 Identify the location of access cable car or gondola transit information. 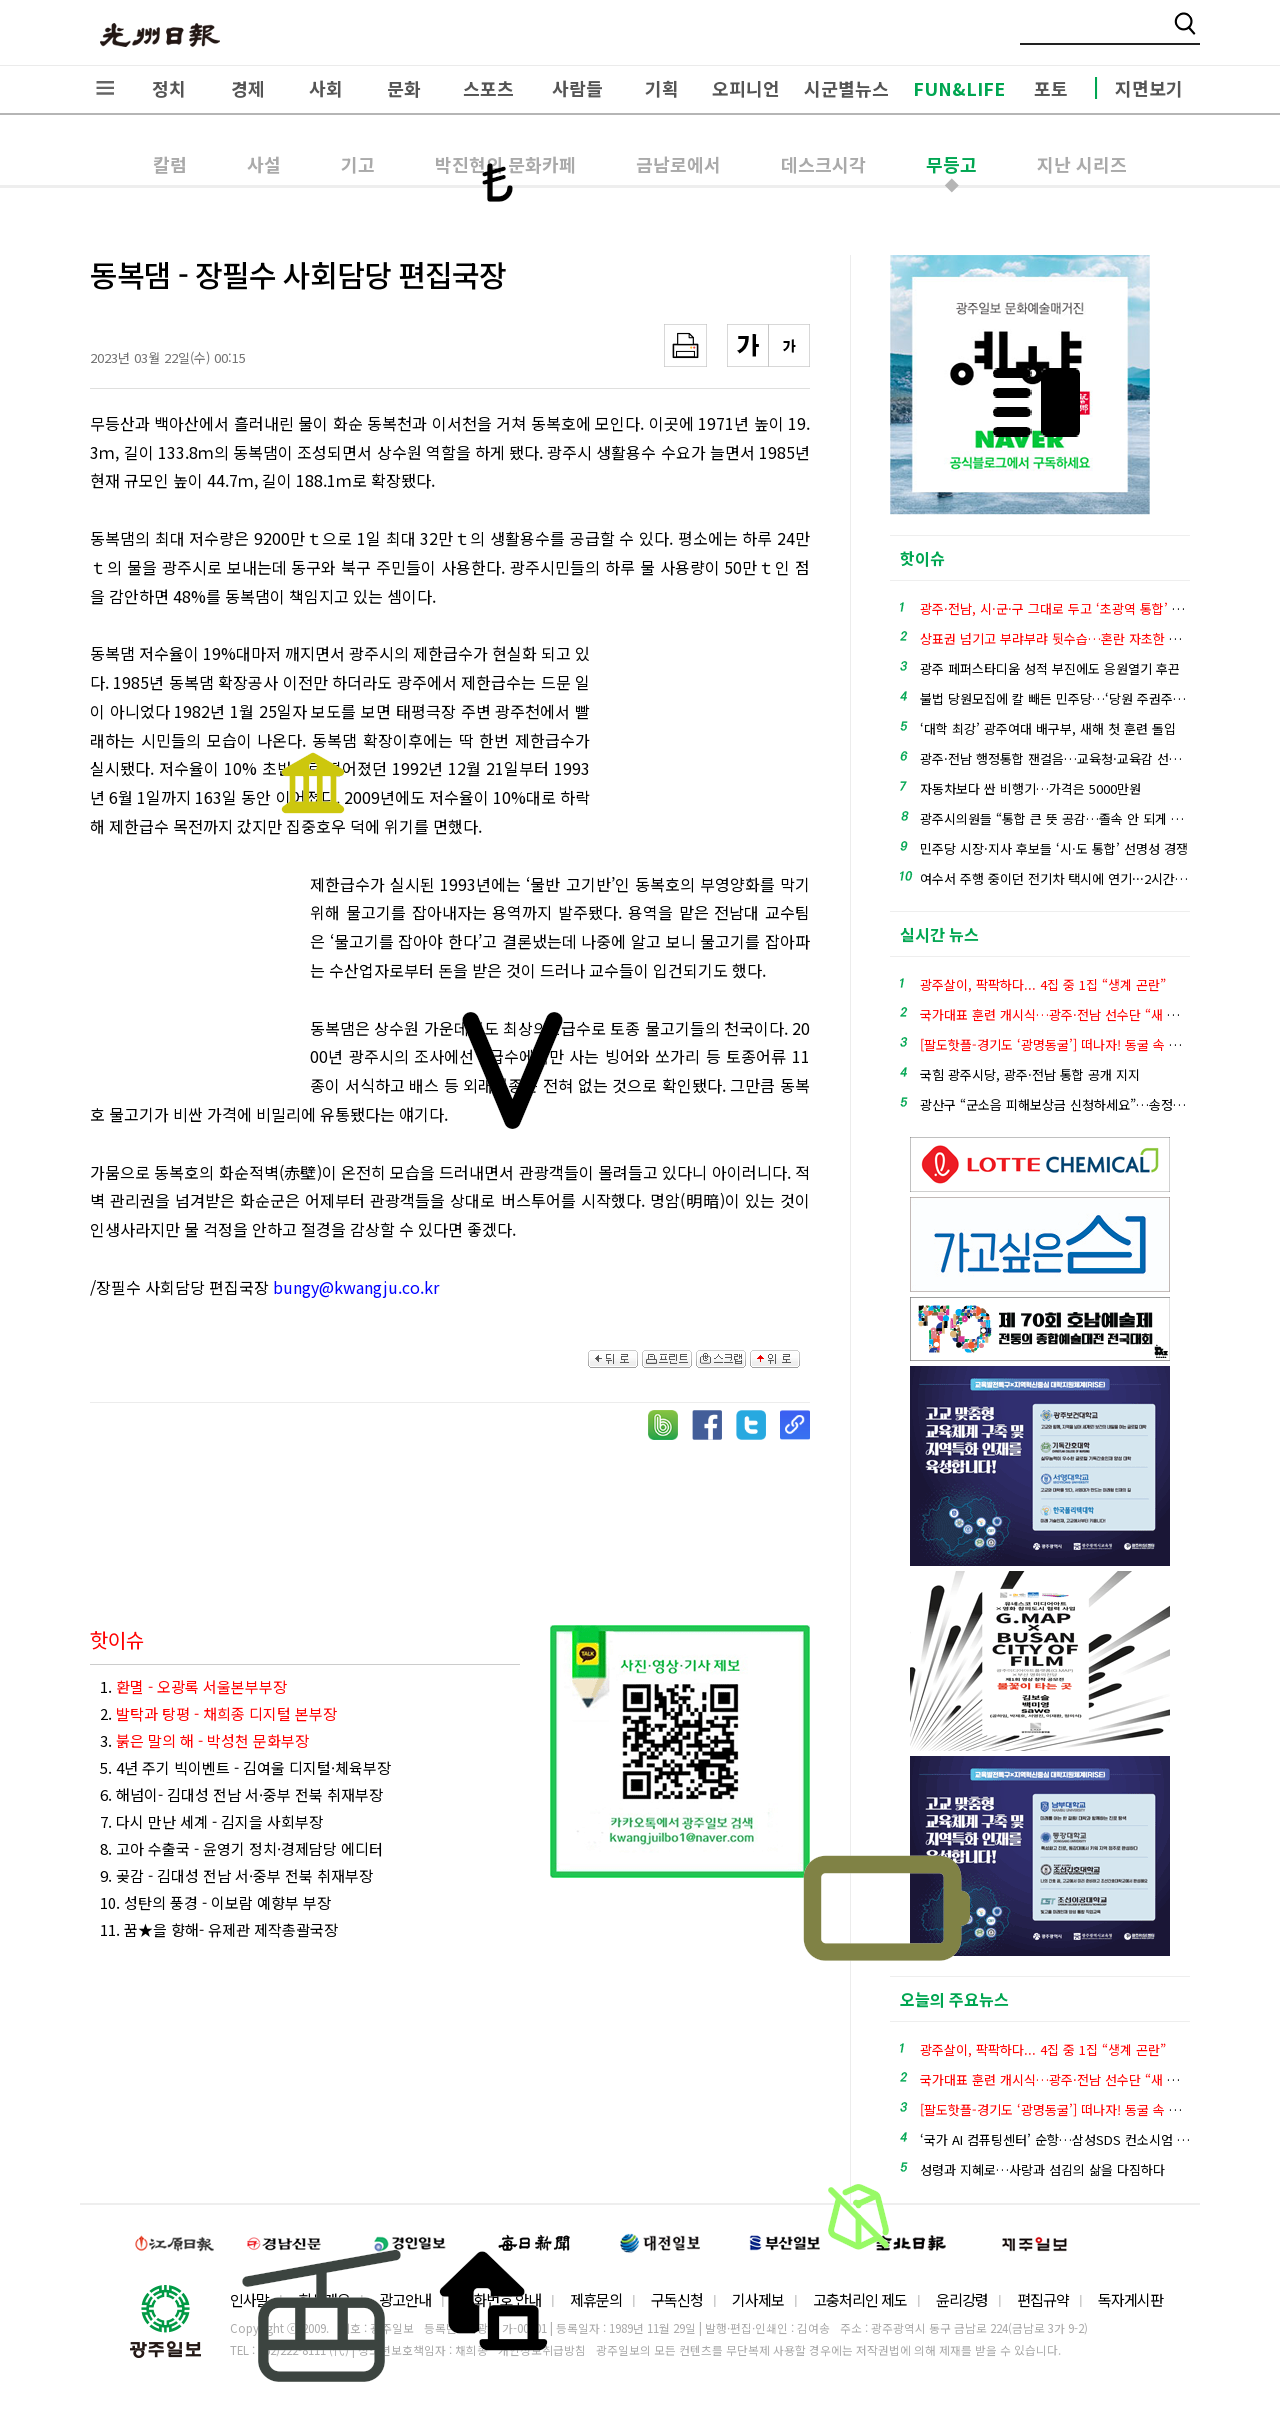
(321, 2318).